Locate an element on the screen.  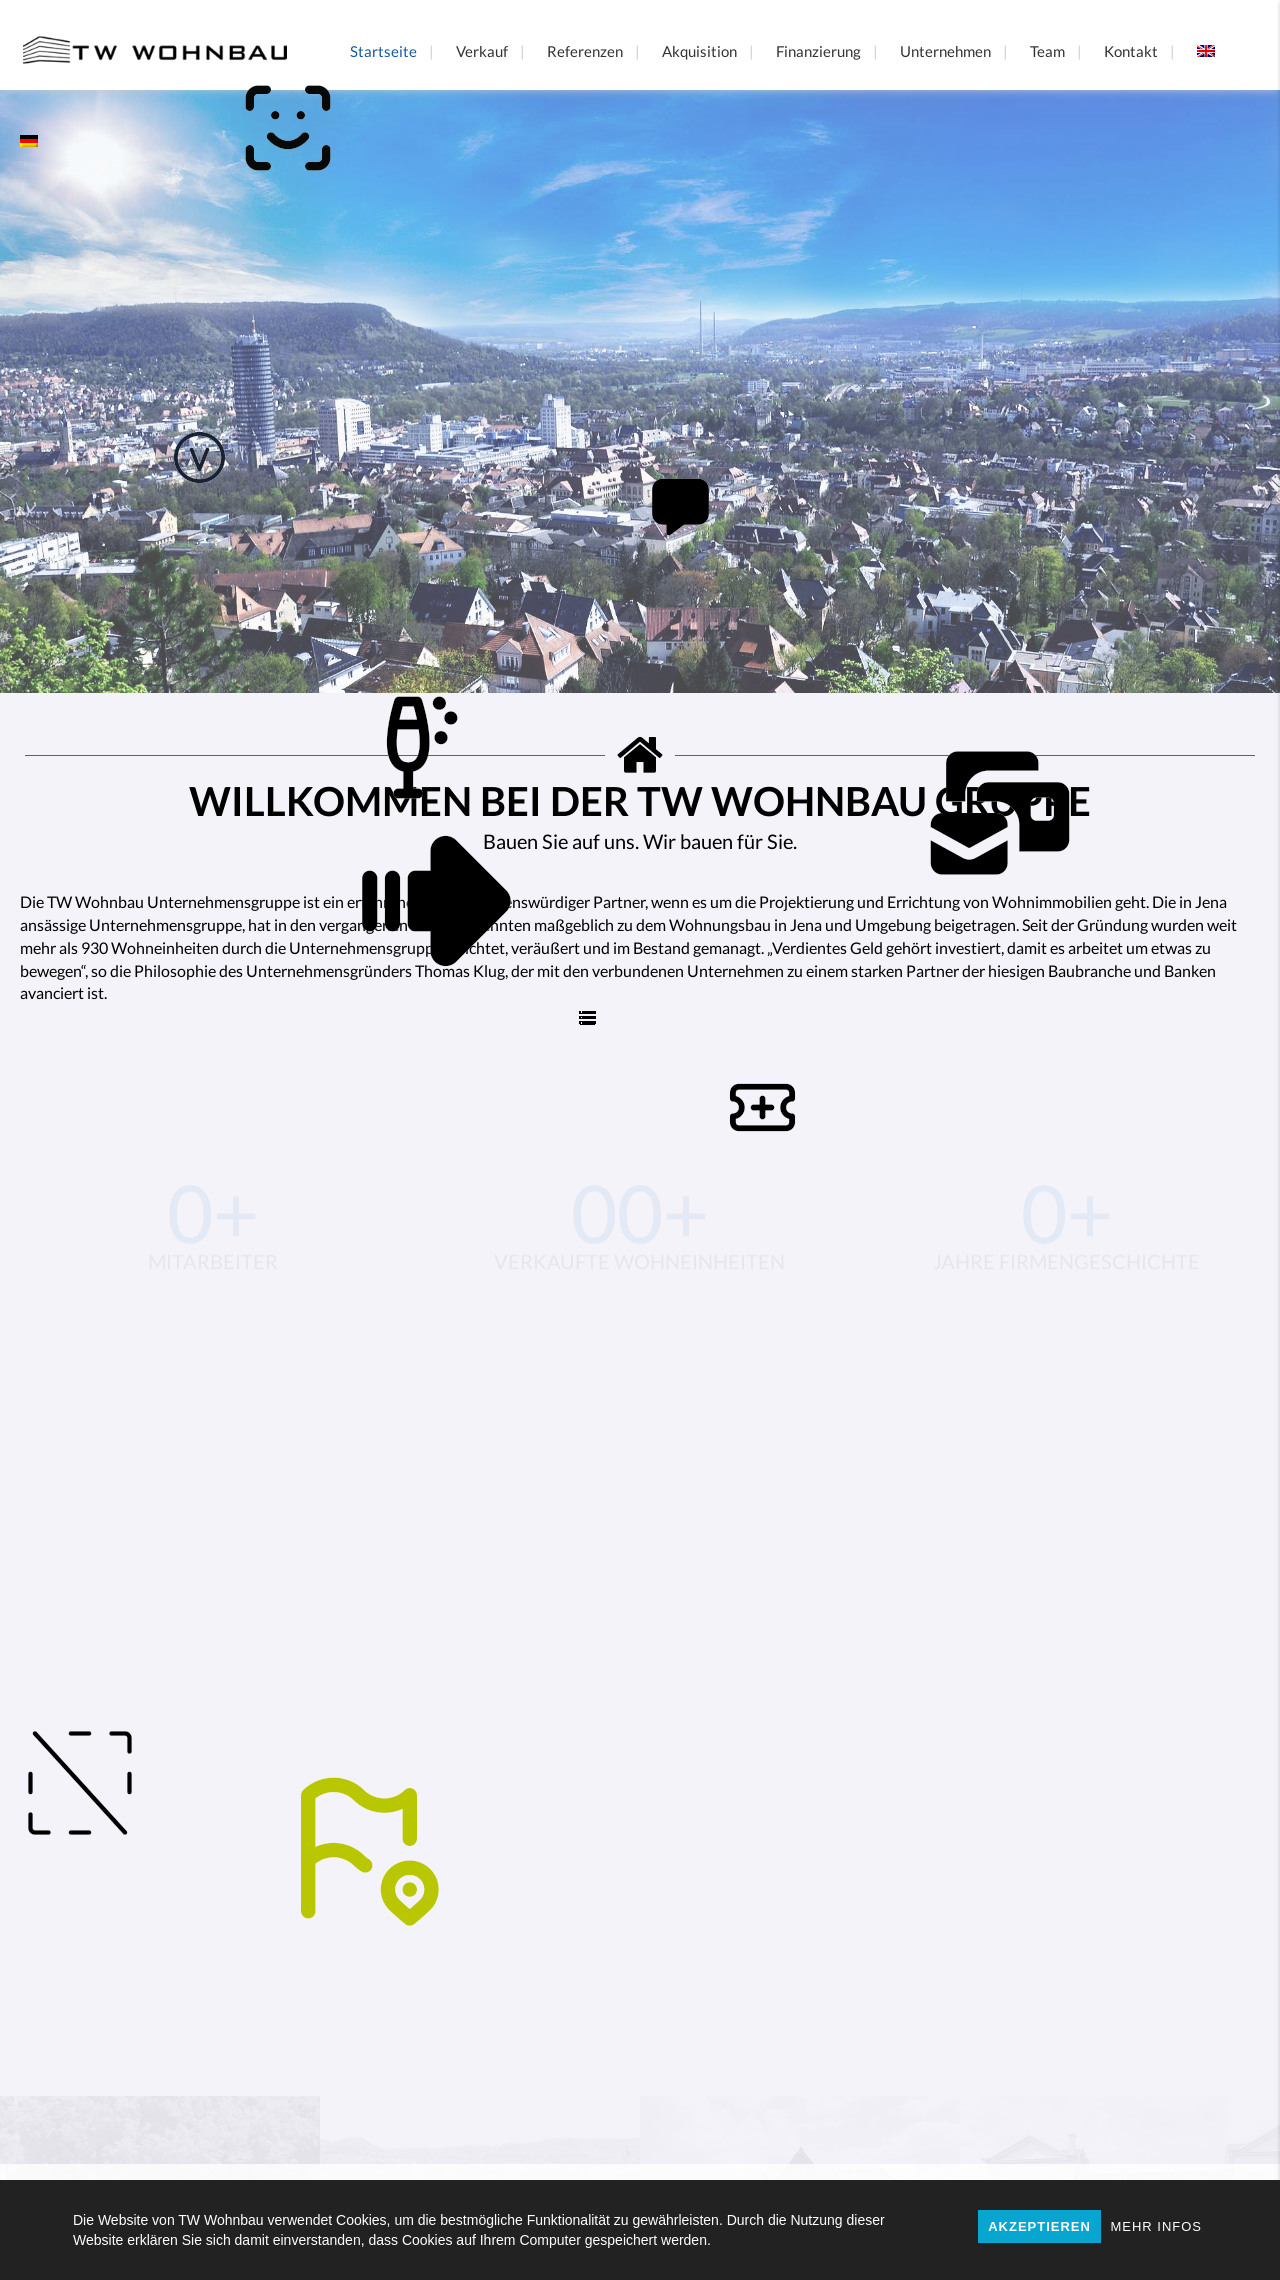
mark or flag a location on the map is located at coordinates (359, 1846).